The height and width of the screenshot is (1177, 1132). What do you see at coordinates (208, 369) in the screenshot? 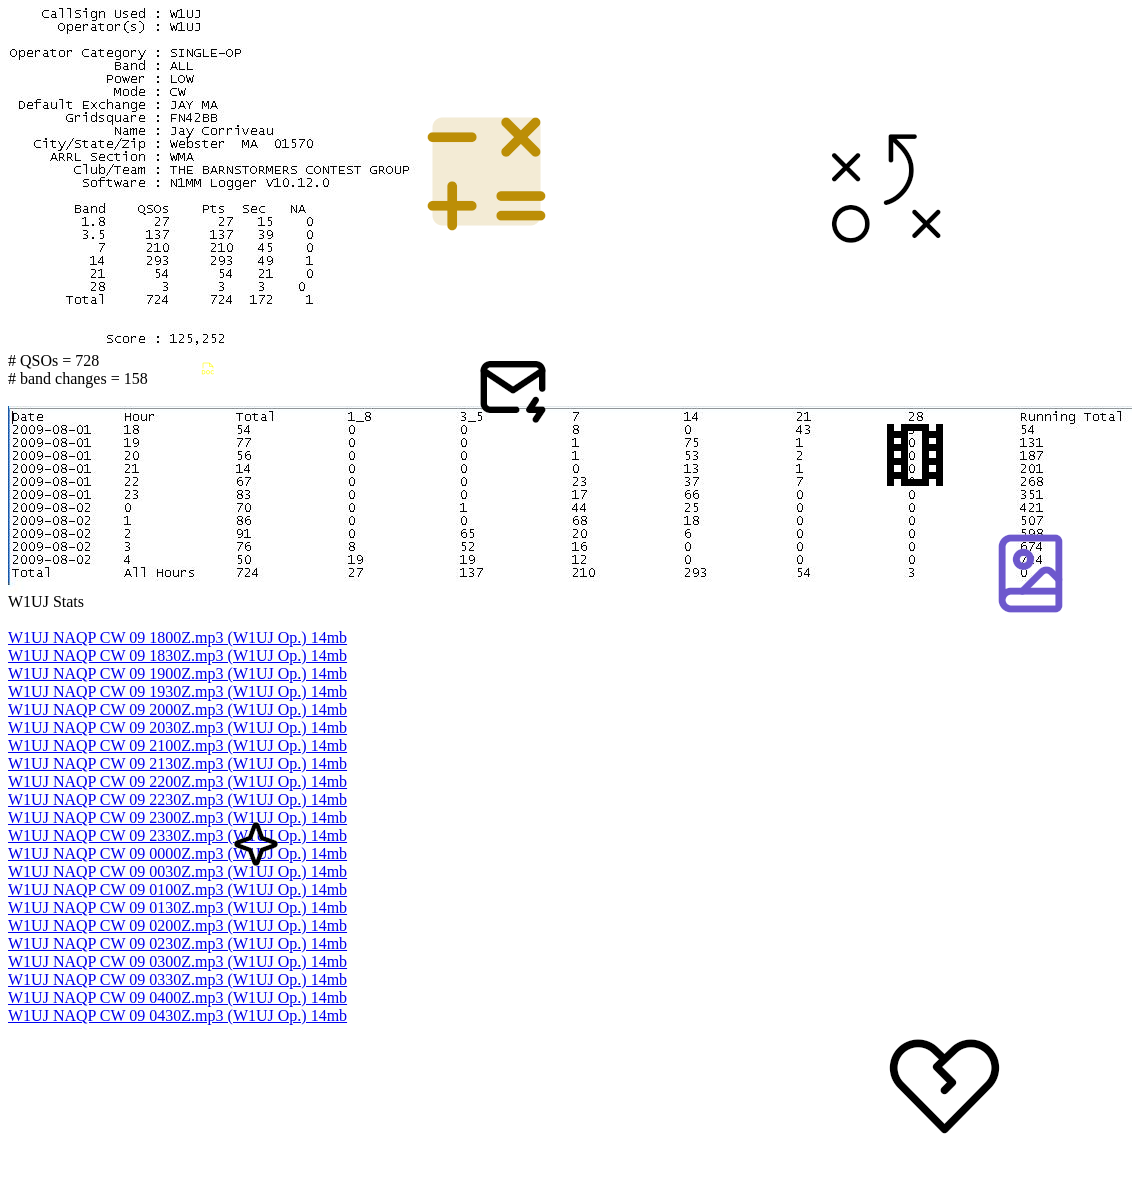
I see `open a document file` at bounding box center [208, 369].